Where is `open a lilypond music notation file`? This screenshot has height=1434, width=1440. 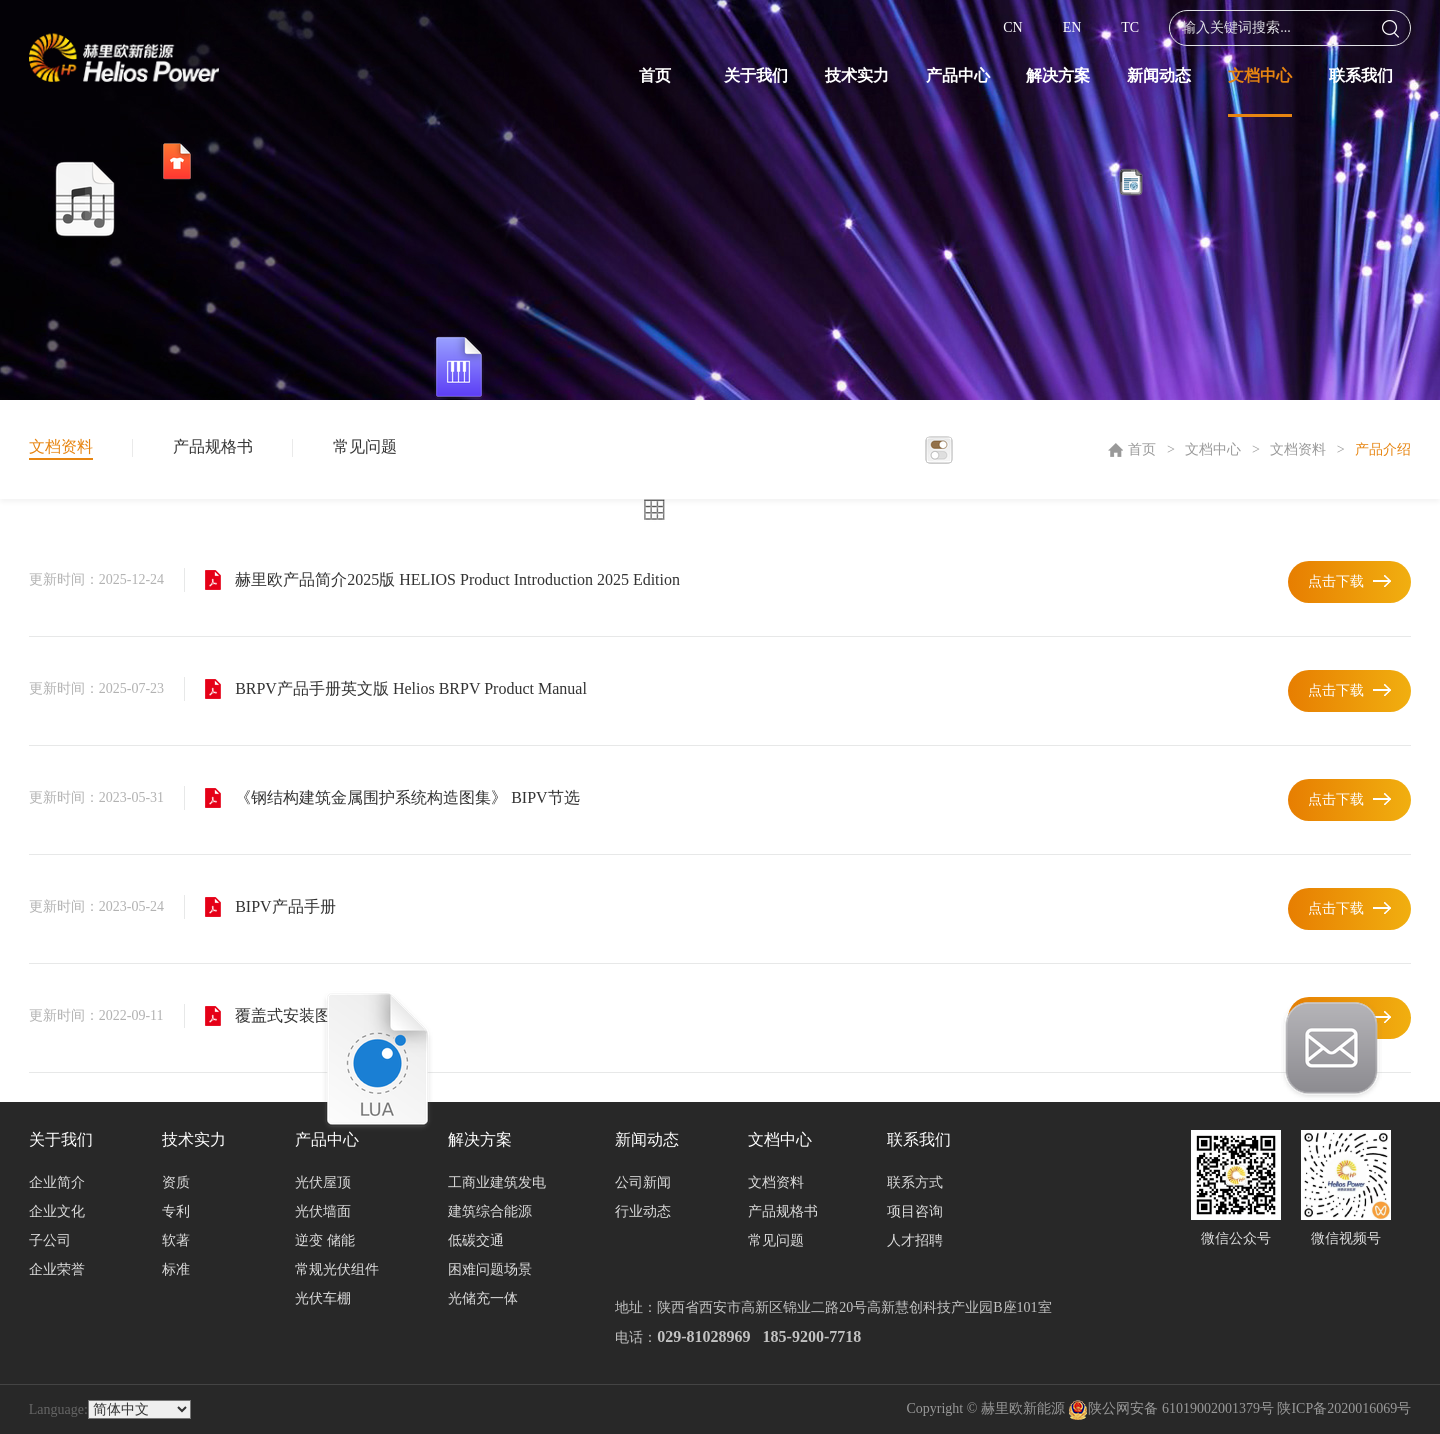
open a lilypond music notation file is located at coordinates (85, 199).